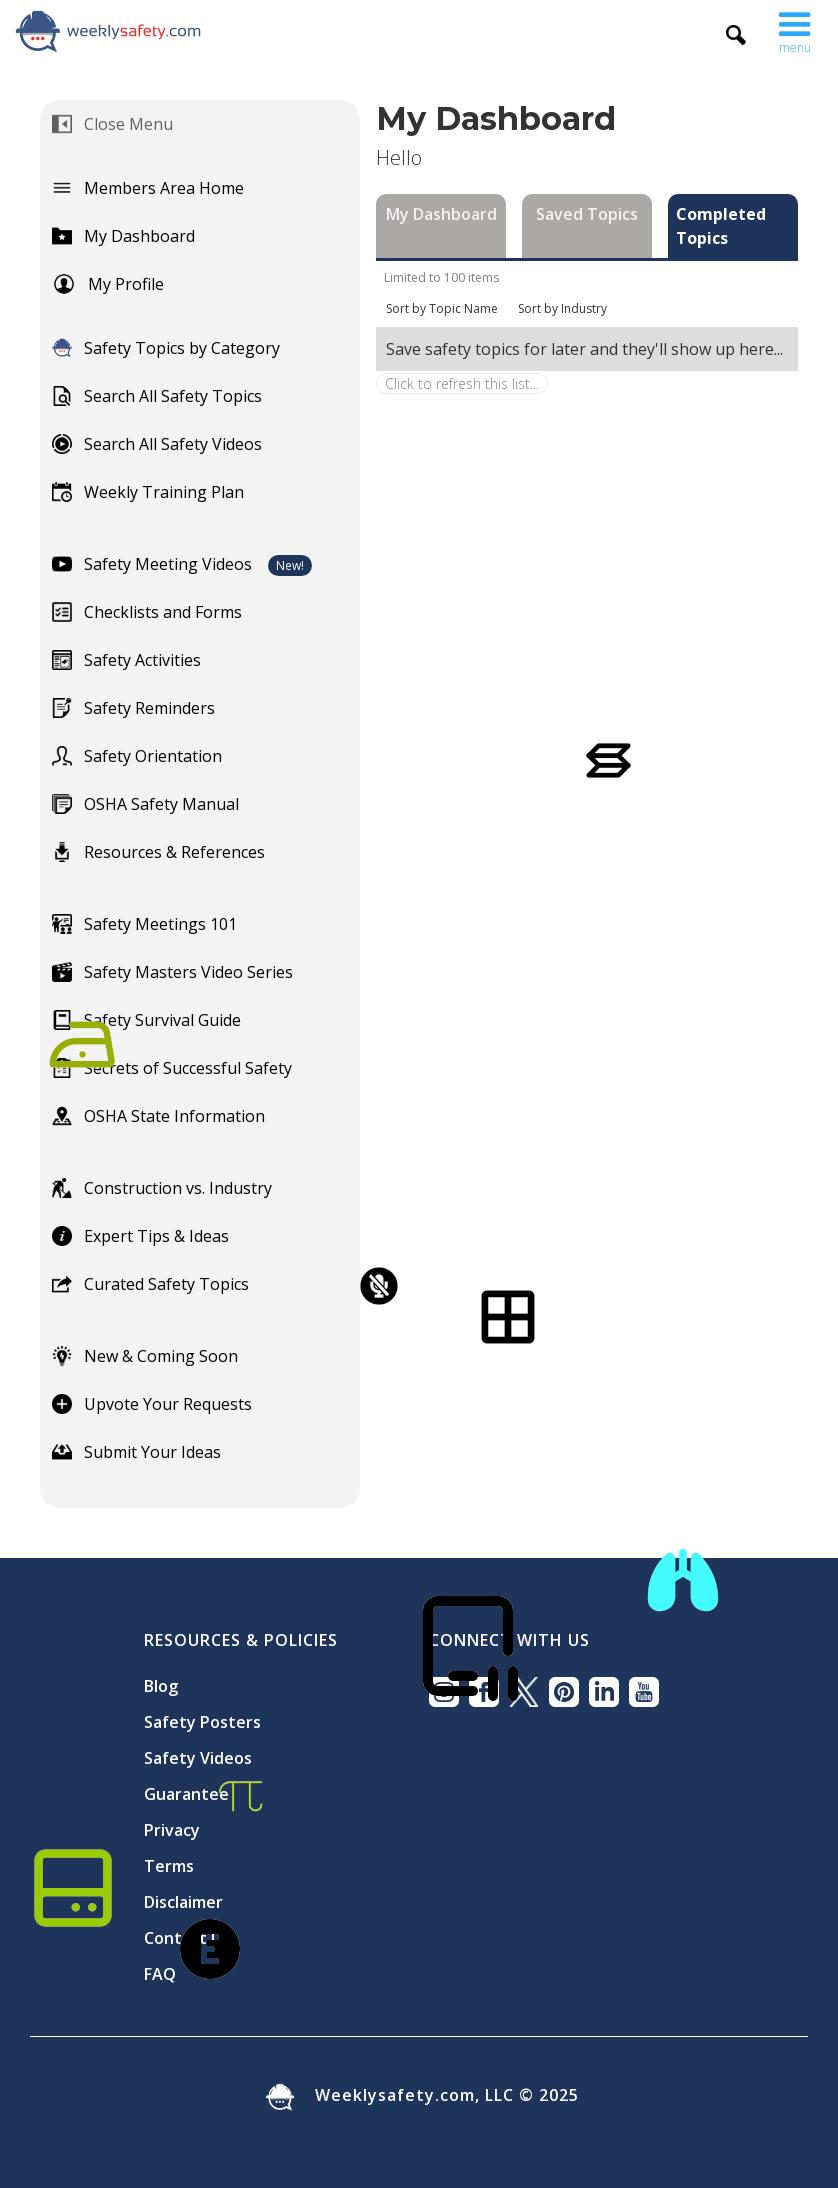 The height and width of the screenshot is (2188, 838). I want to click on view items in grid layout, so click(508, 1317).